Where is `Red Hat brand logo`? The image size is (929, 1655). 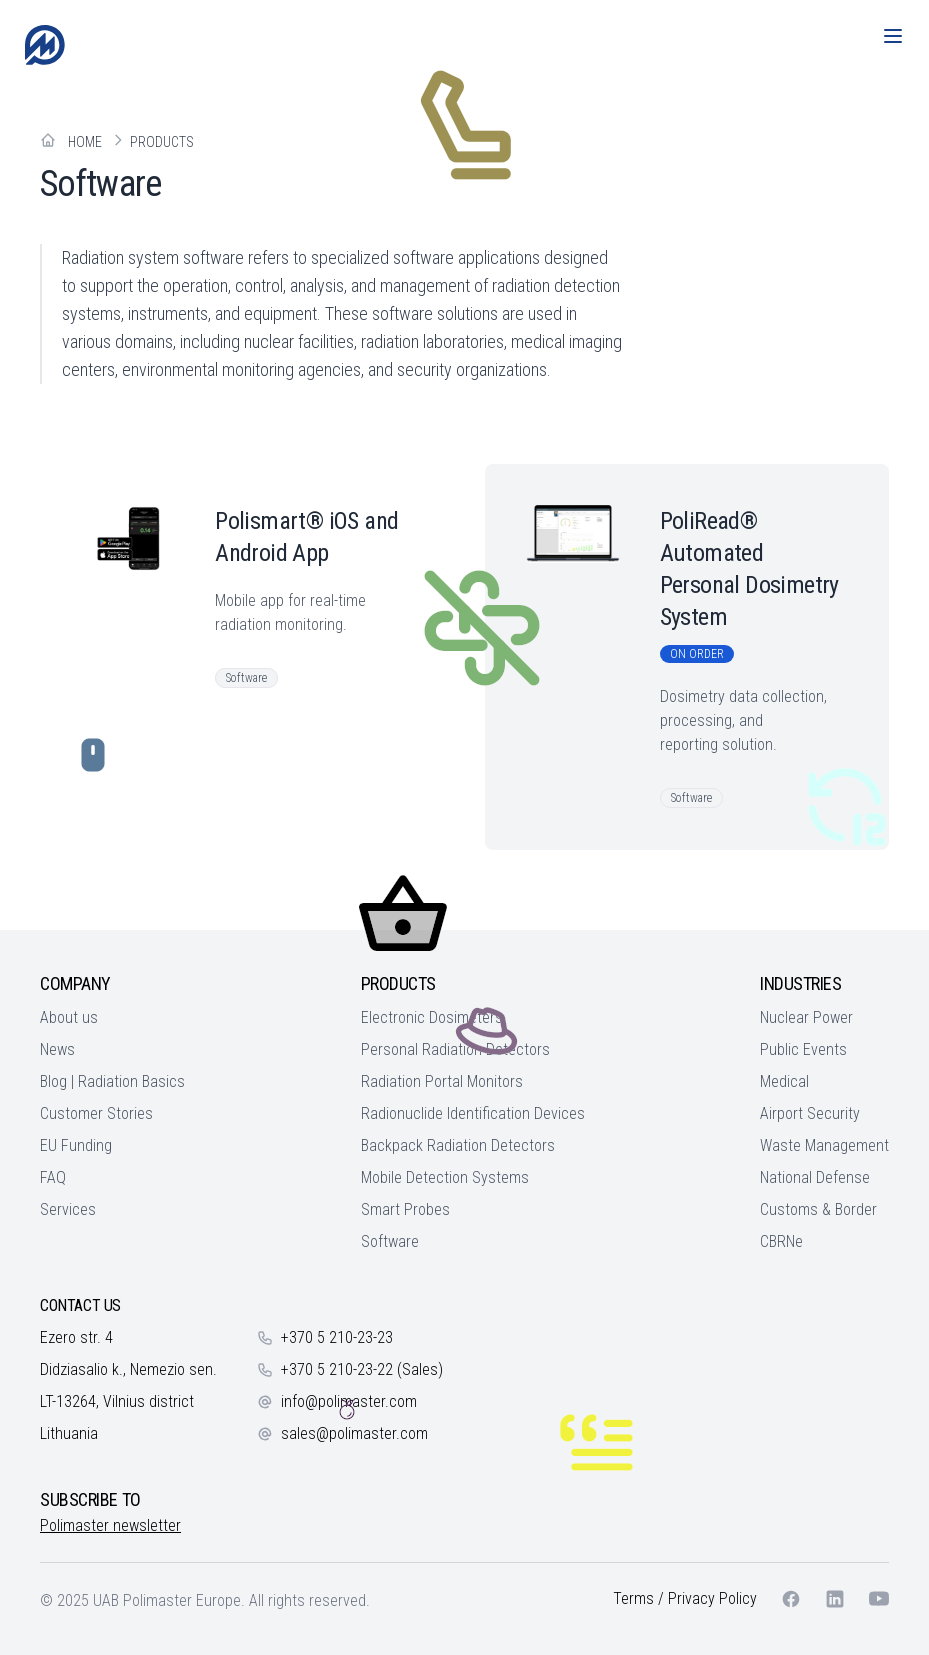 Red Hat brand logo is located at coordinates (486, 1029).